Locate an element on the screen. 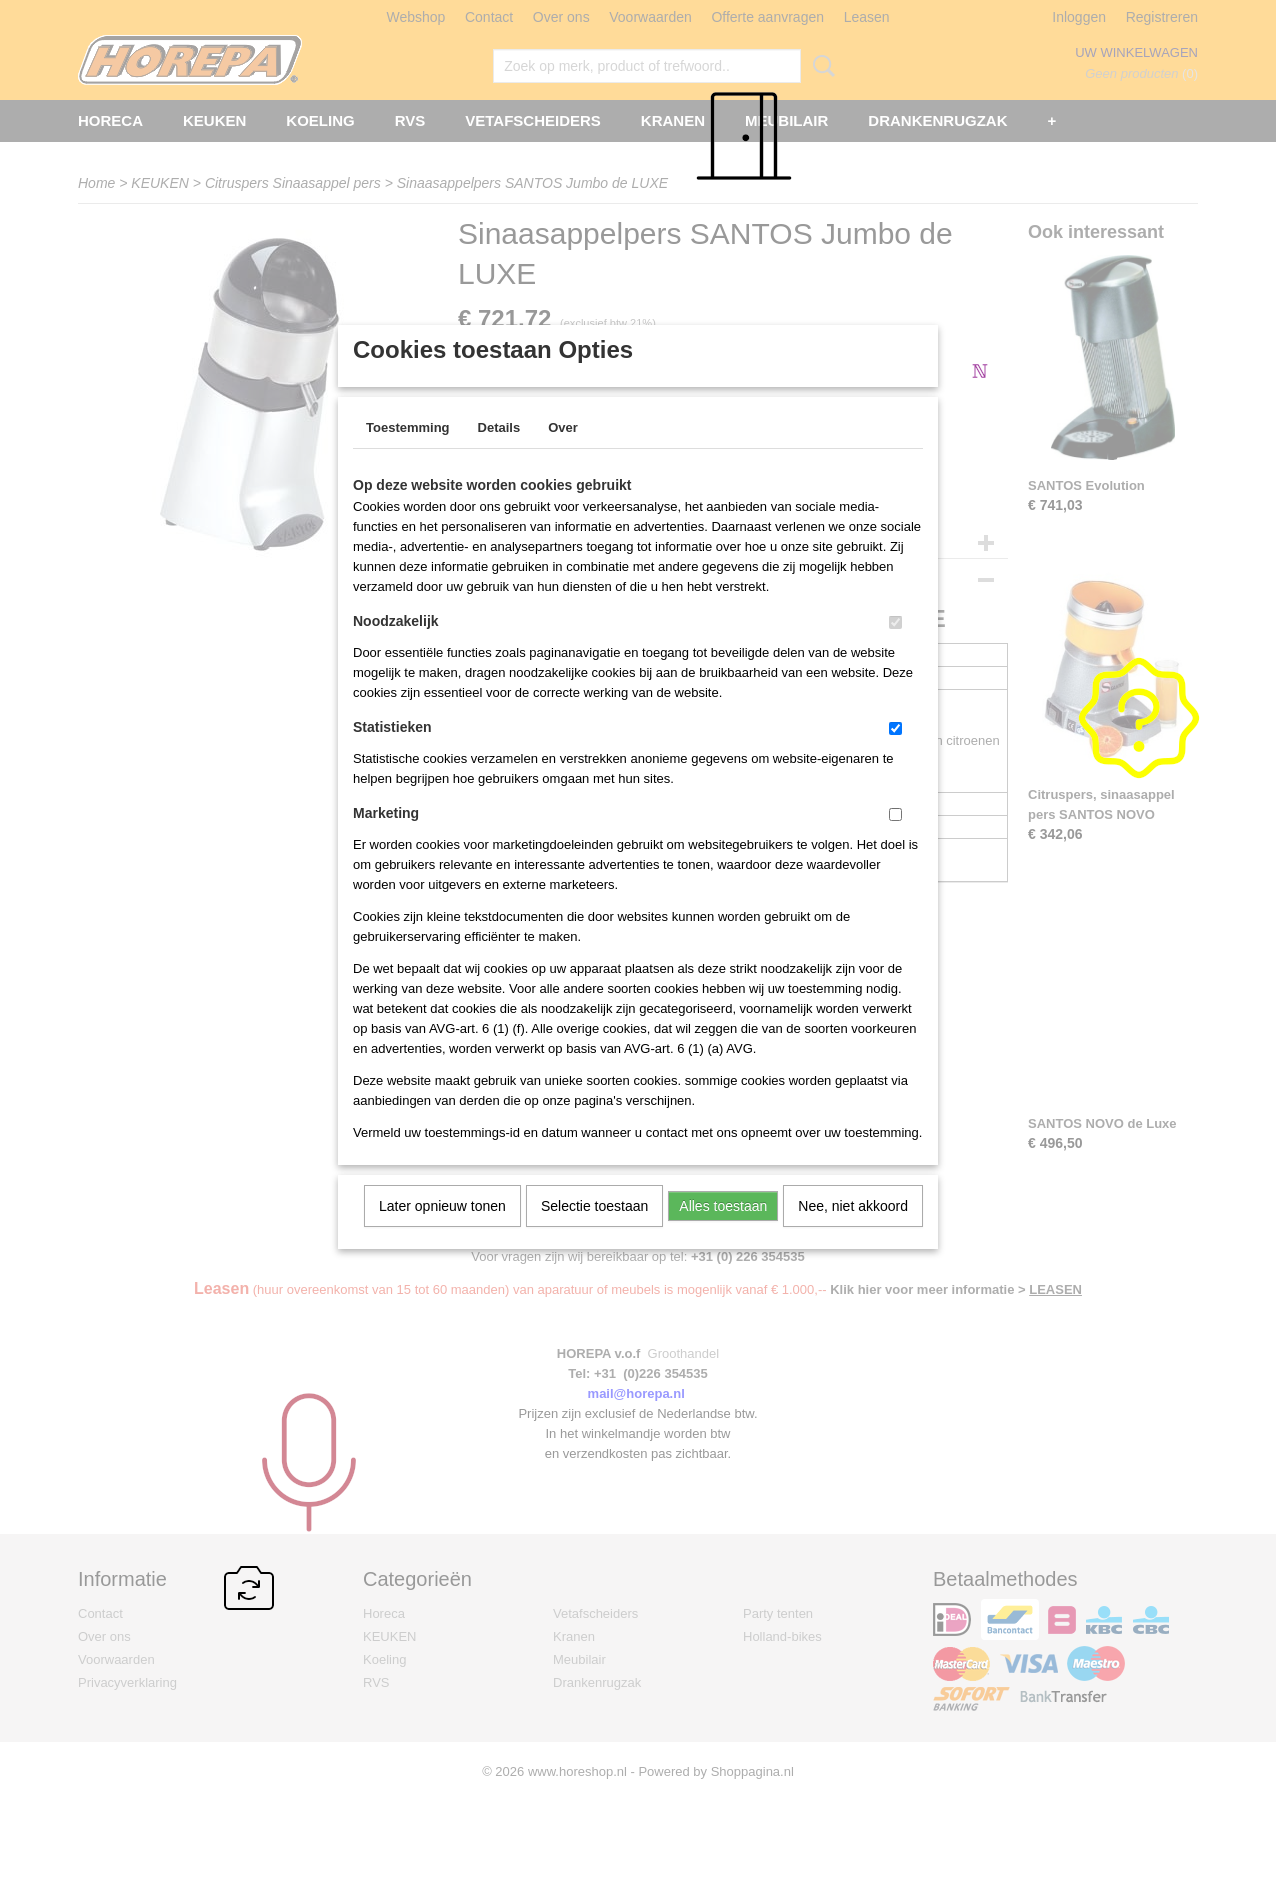  log out or exit the application is located at coordinates (744, 136).